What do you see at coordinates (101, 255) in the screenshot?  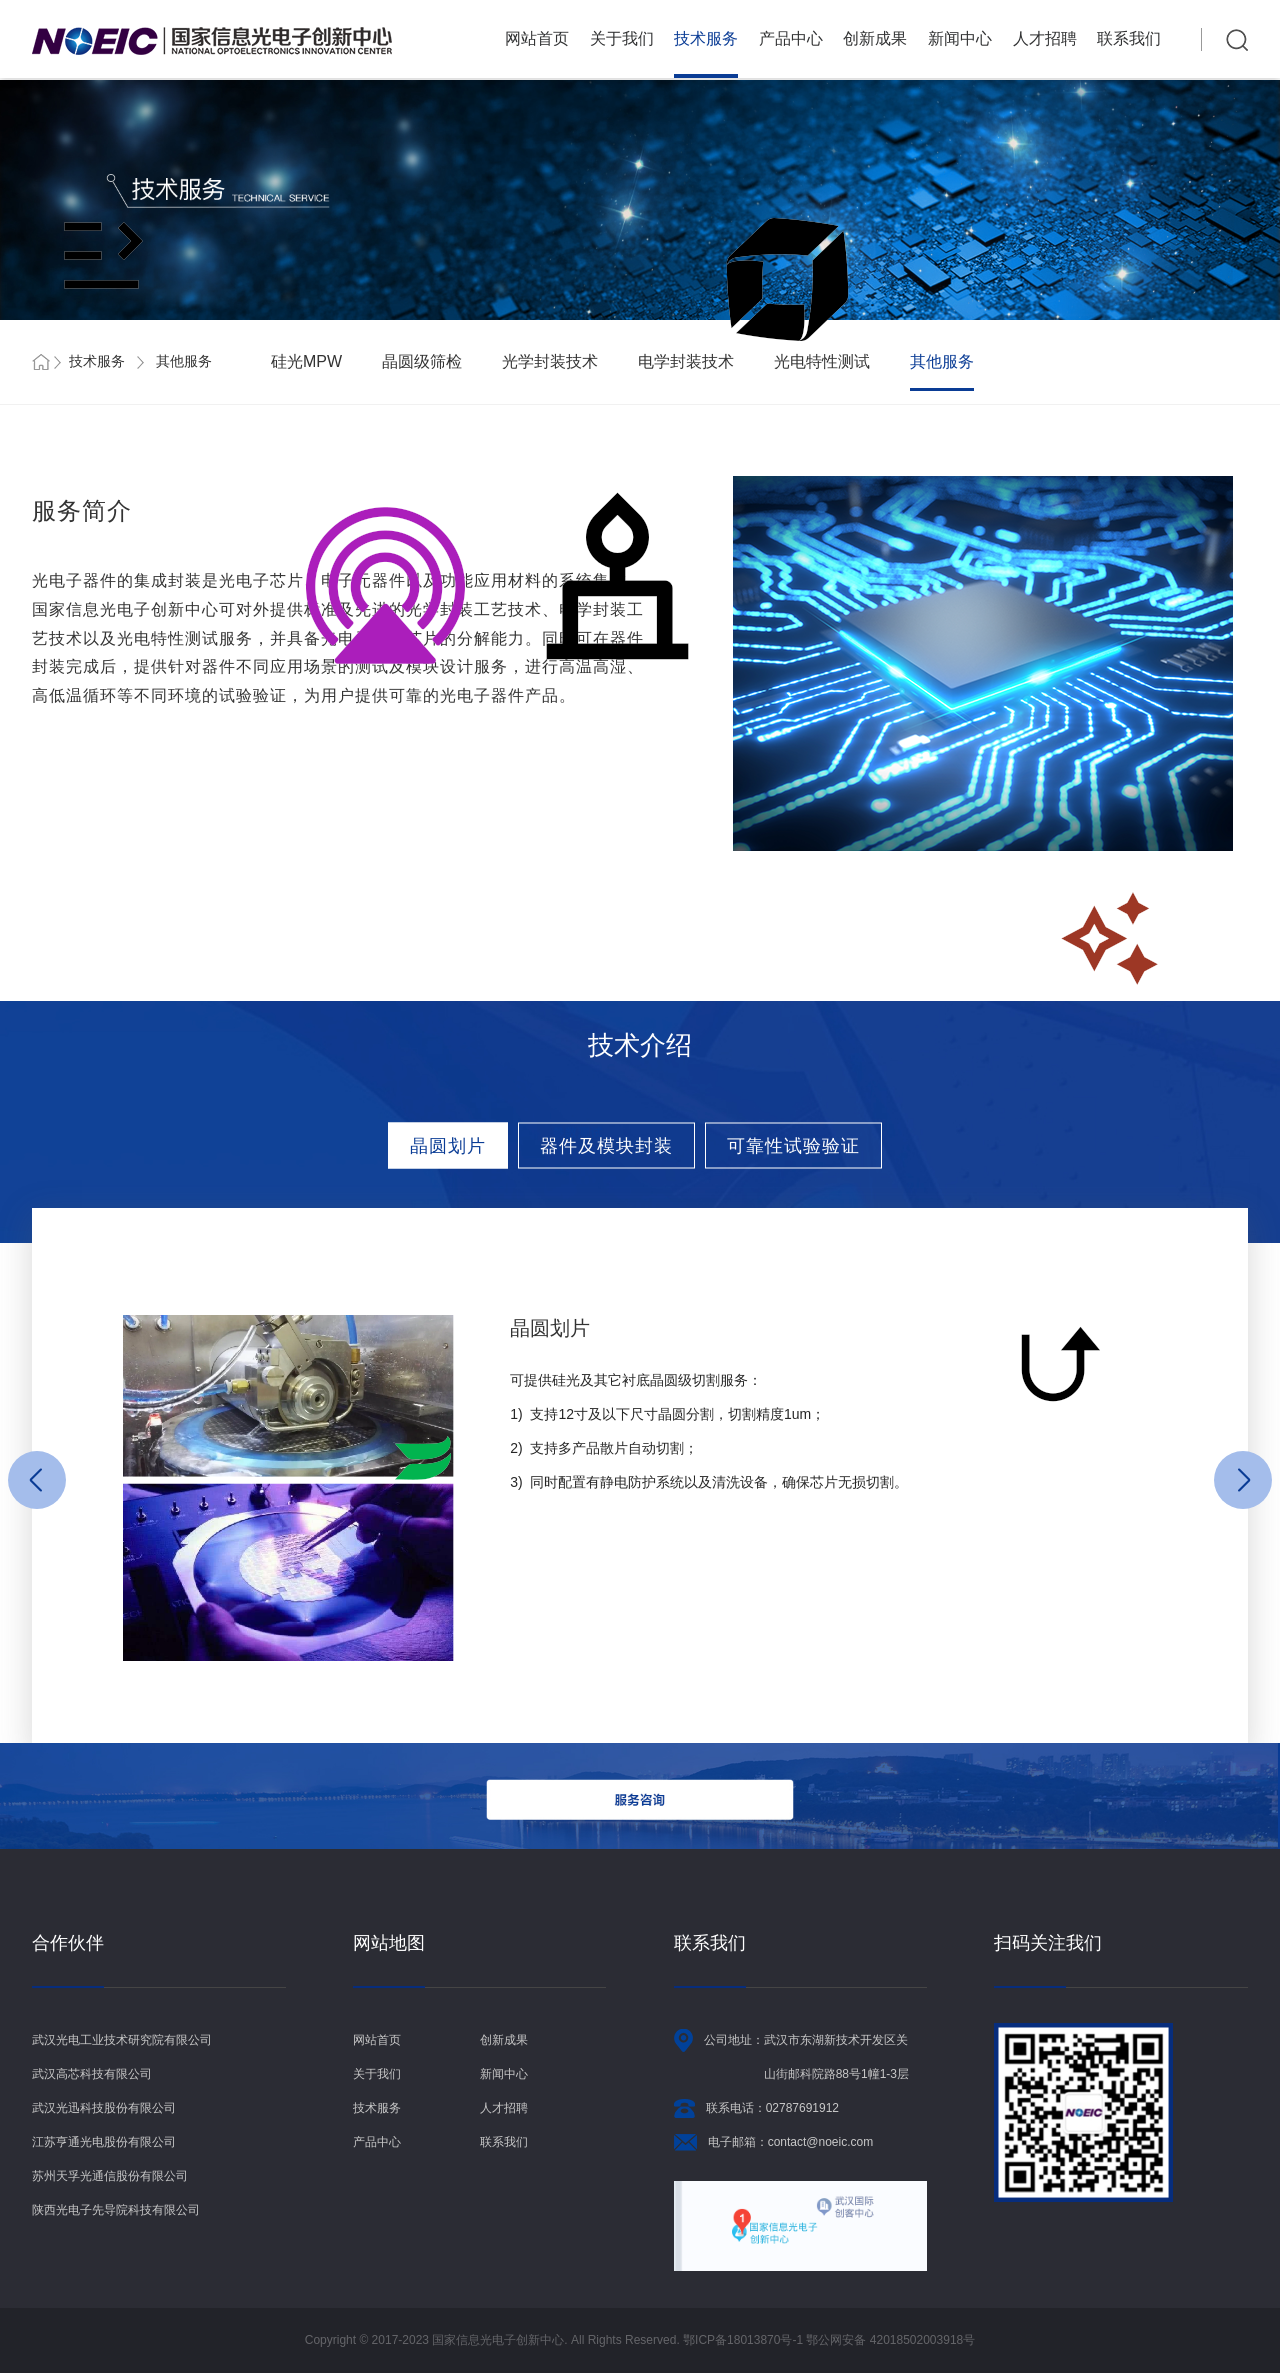 I see `expand the side navigation menu` at bounding box center [101, 255].